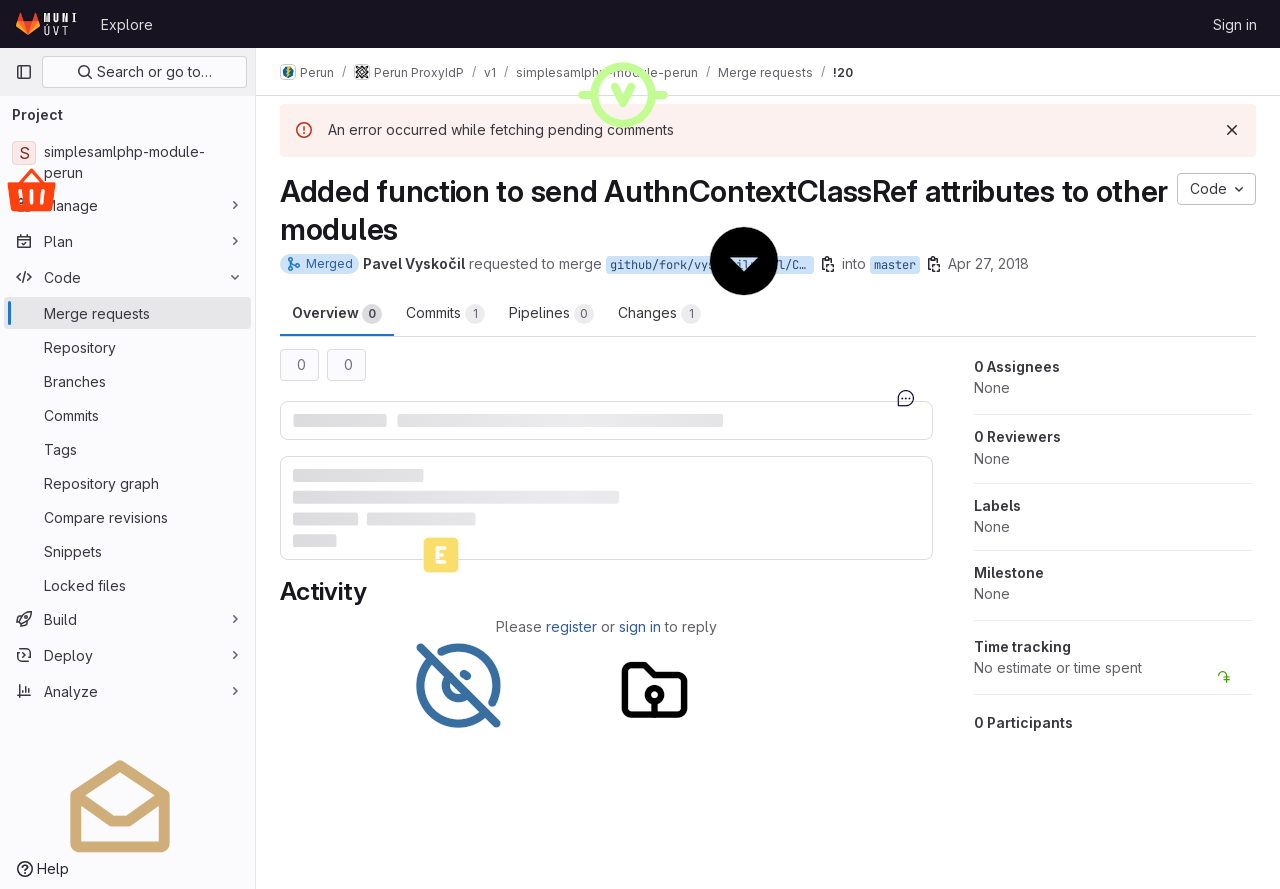 The image size is (1280, 889). I want to click on voltmeter component in a circuit diagram, so click(623, 95).